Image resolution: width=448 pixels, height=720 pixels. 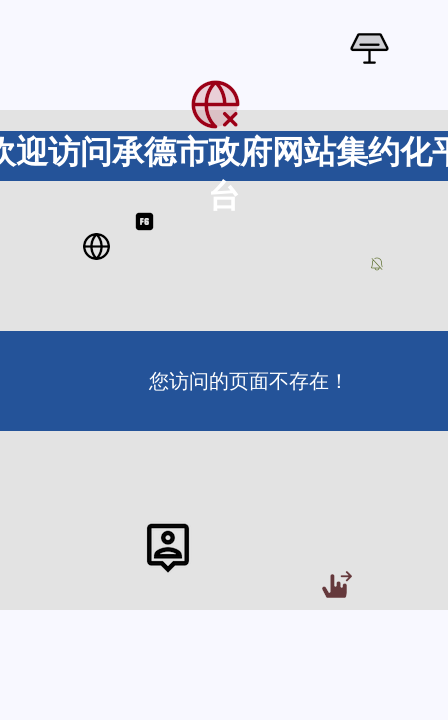 I want to click on no internet connection, so click(x=215, y=104).